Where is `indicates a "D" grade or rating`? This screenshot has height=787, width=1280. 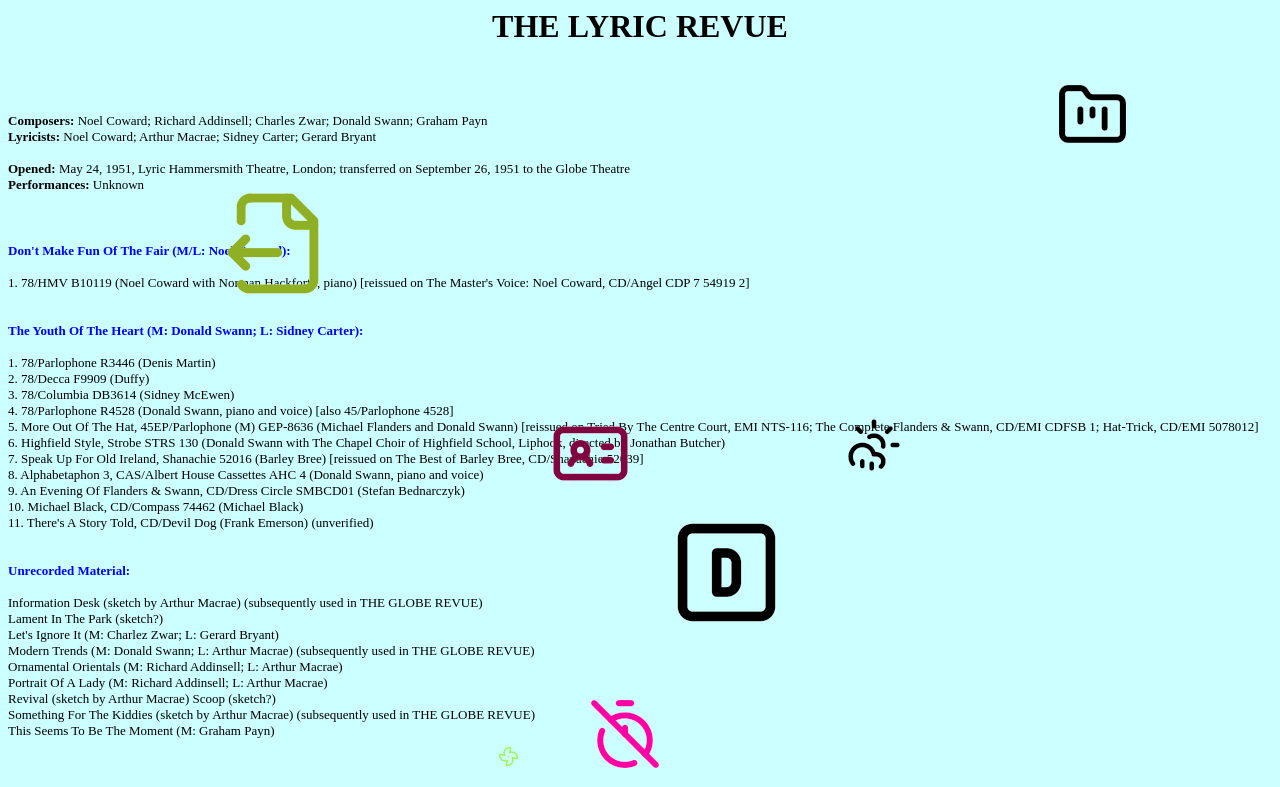
indicates a "D" grade or rating is located at coordinates (726, 572).